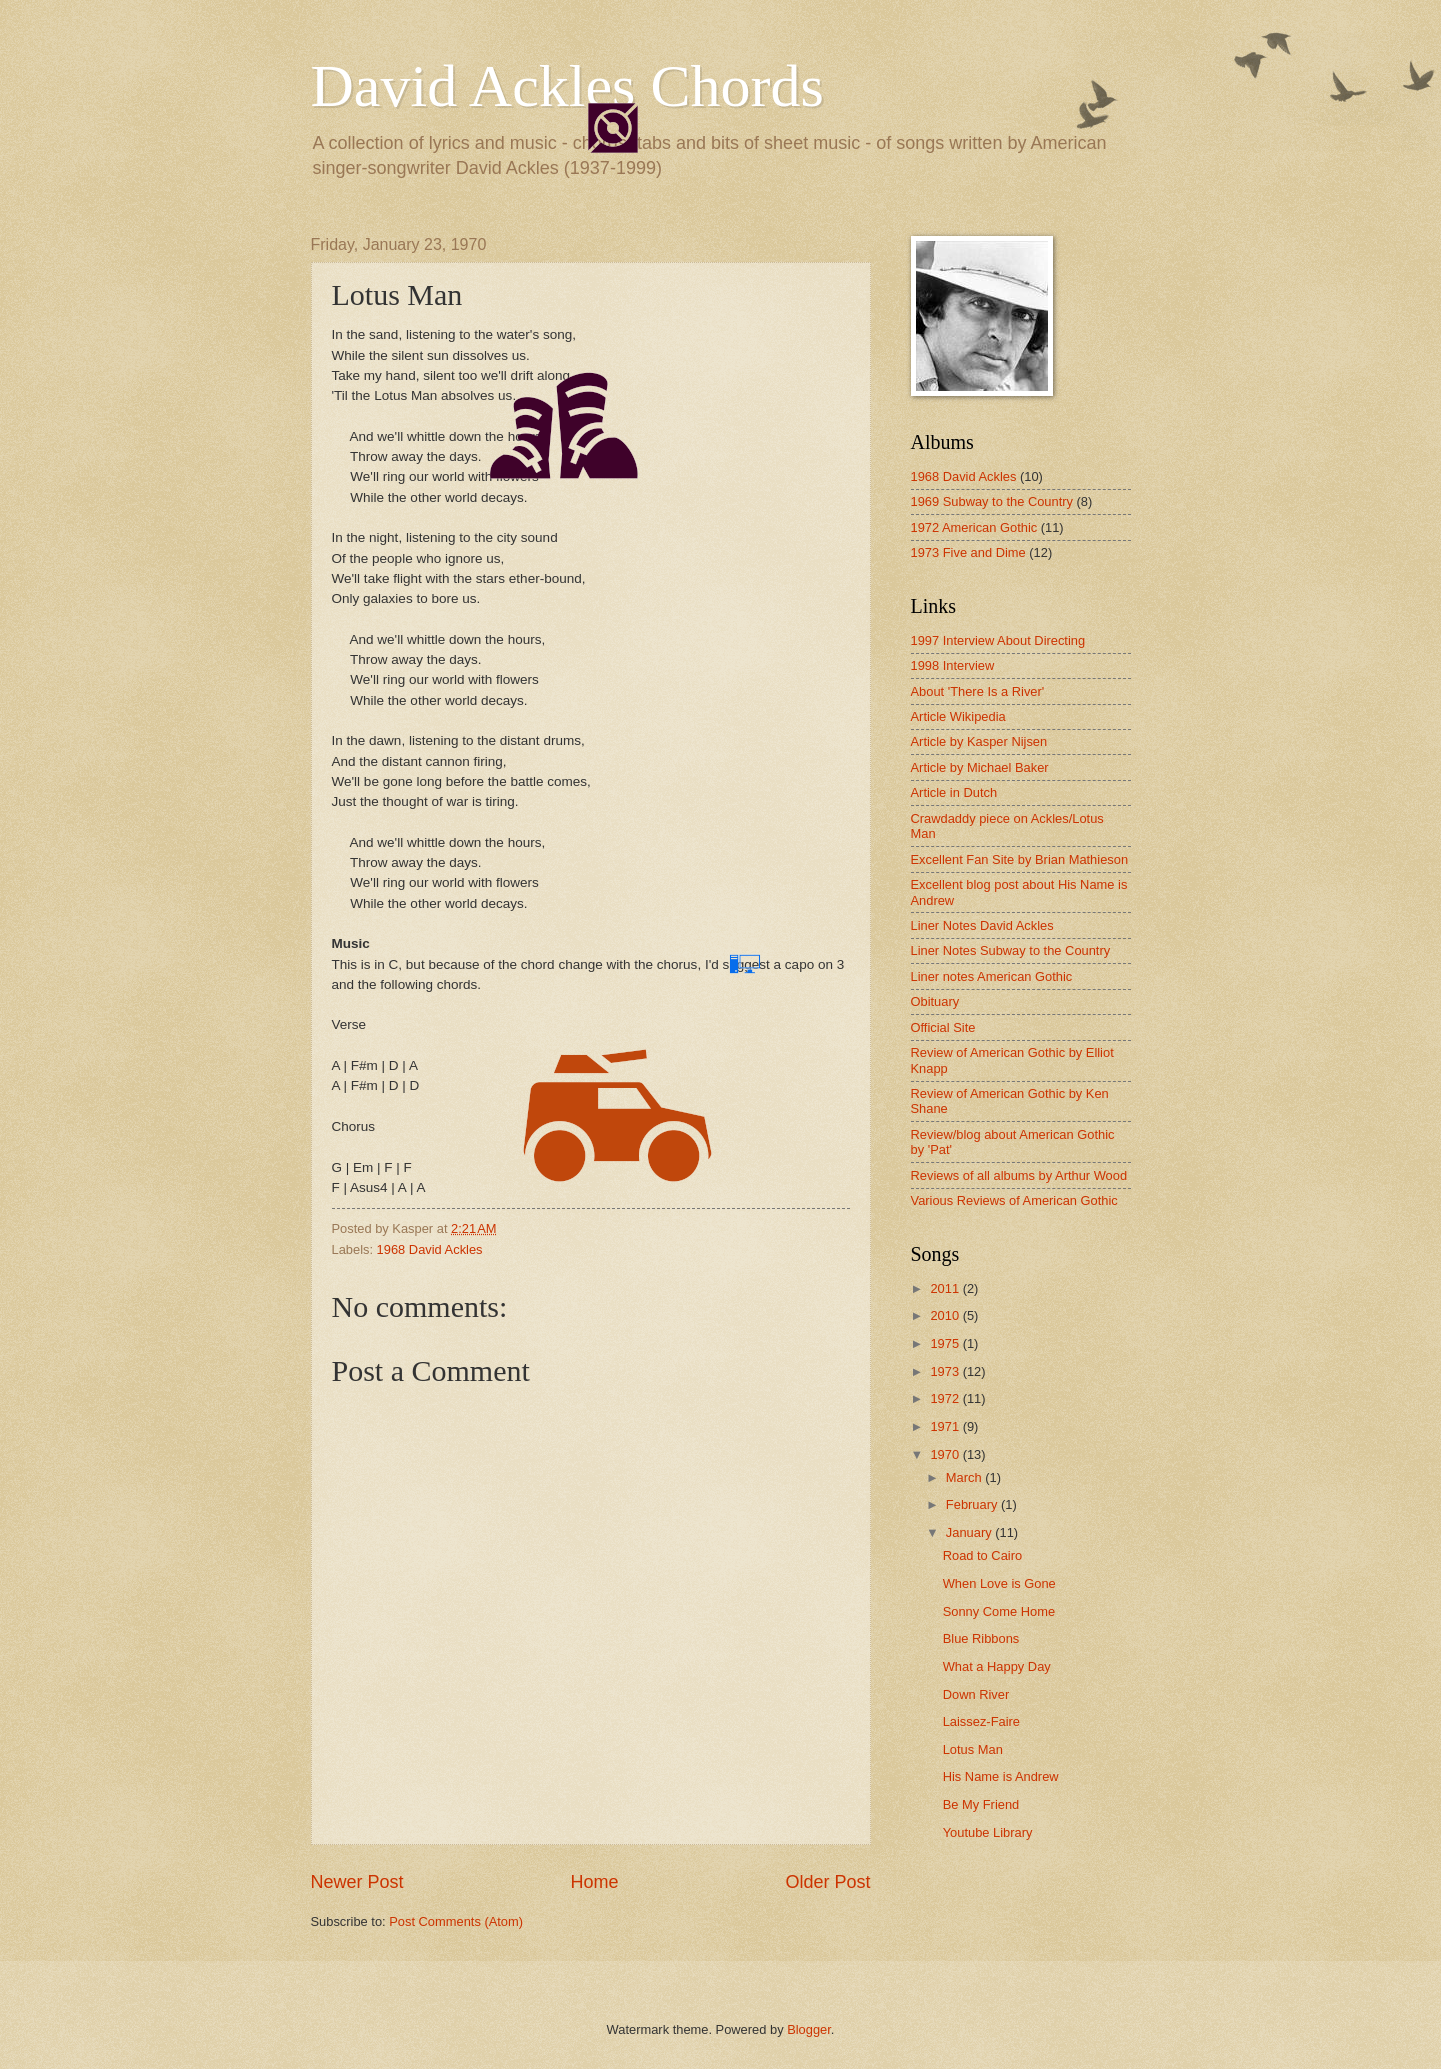 This screenshot has height=2069, width=1441. Describe the element at coordinates (613, 128) in the screenshot. I see `access game settings or options menu` at that location.